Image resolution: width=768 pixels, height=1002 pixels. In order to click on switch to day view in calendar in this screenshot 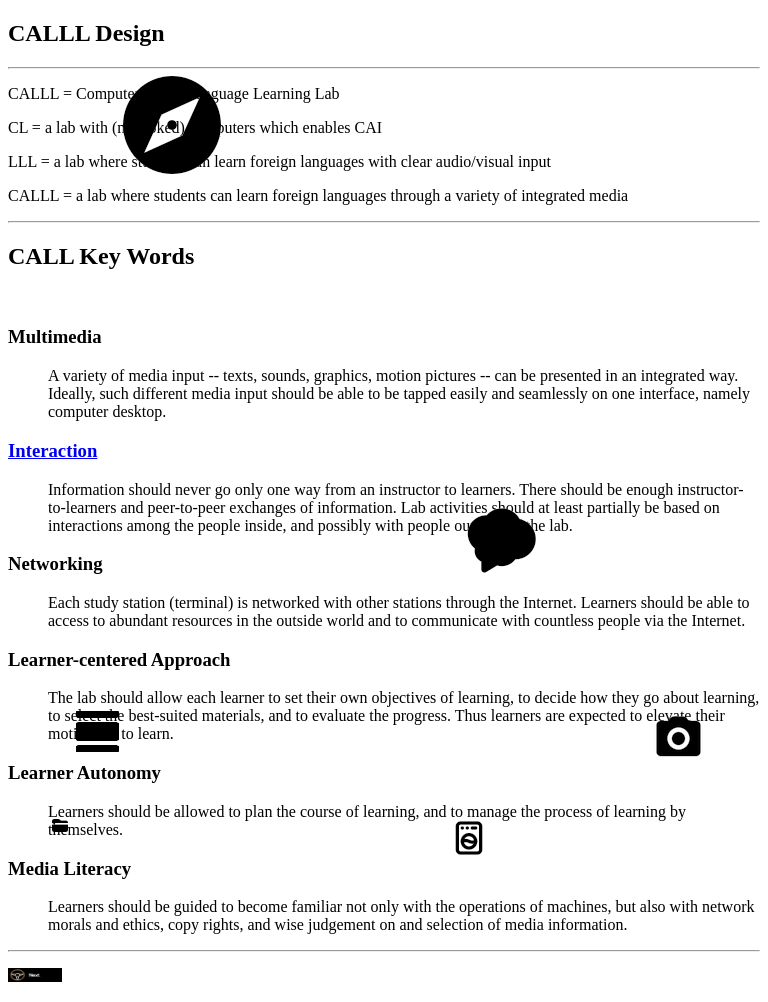, I will do `click(98, 731)`.